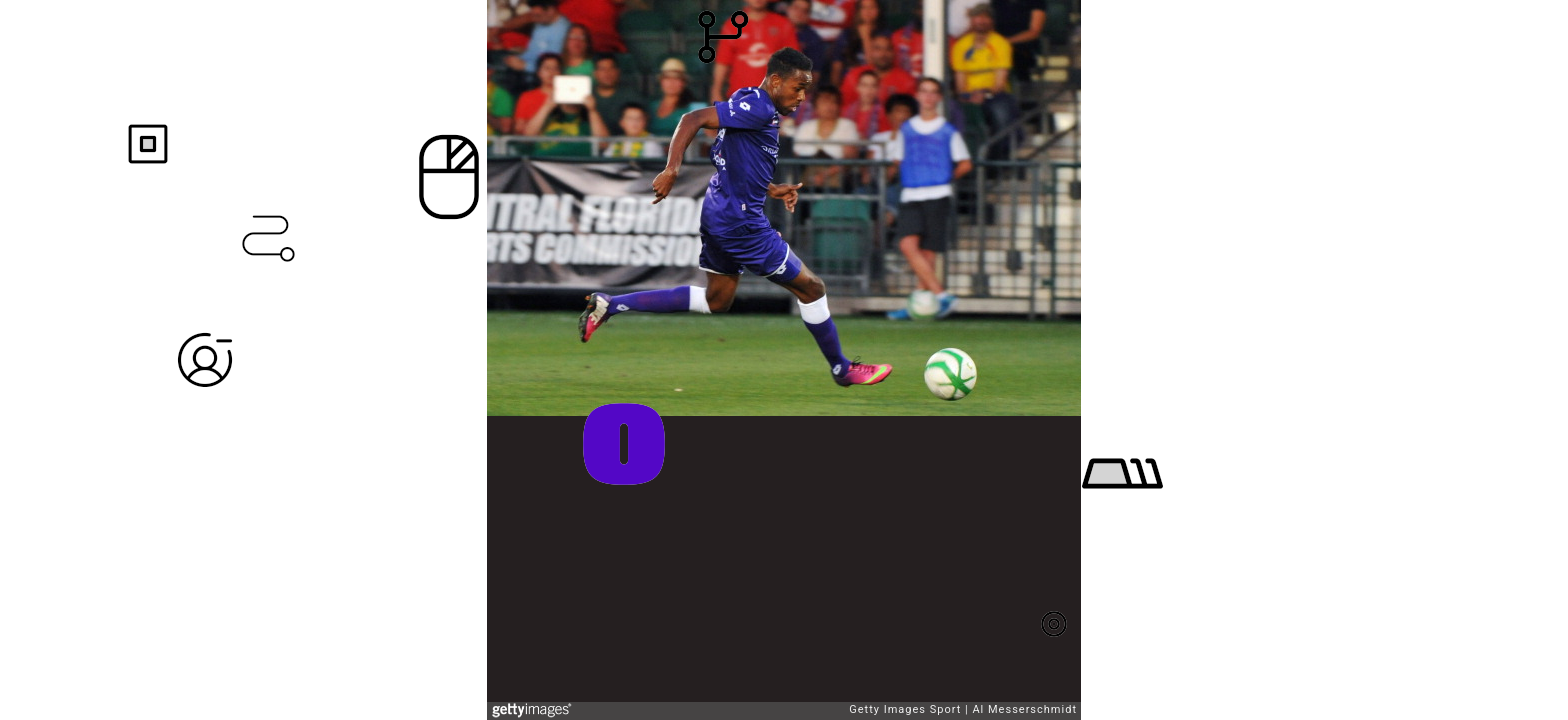 The image size is (1568, 720). Describe the element at coordinates (720, 37) in the screenshot. I see `create a new branch in version control` at that location.